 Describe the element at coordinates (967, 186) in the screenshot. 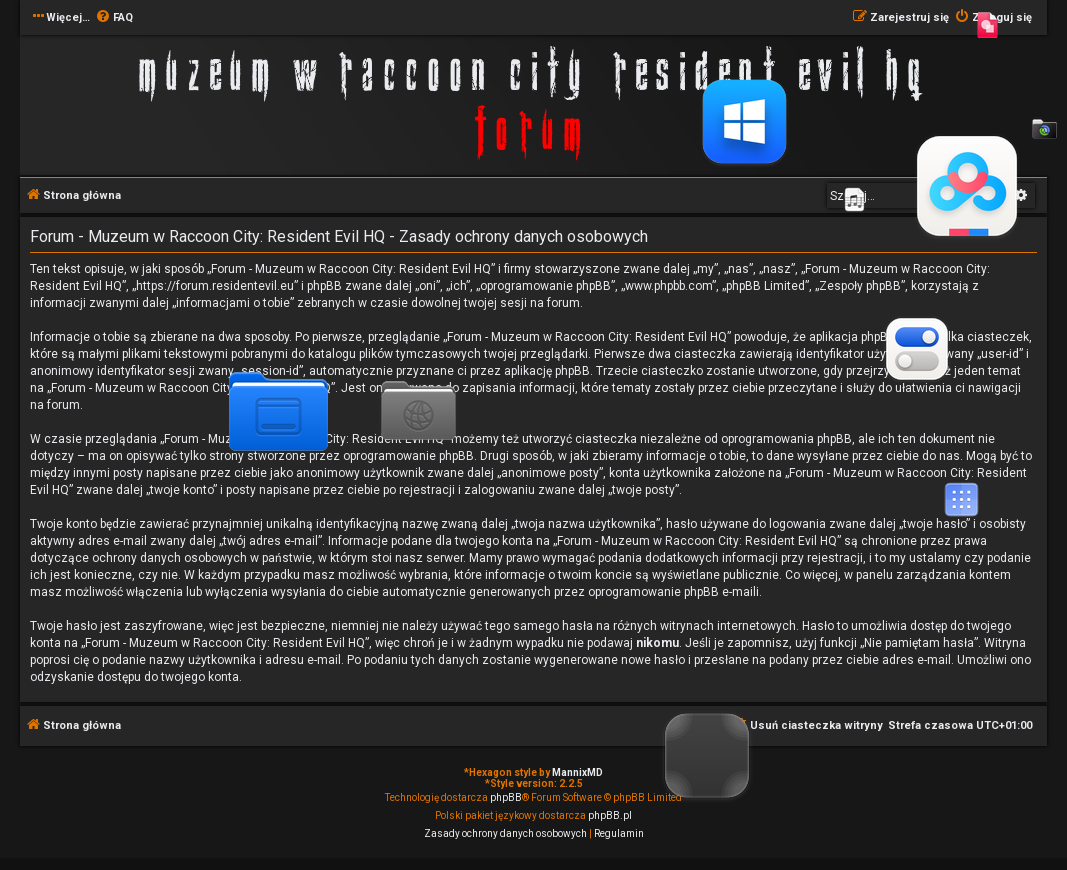

I see `open Baidu Netdisk cloud storage app` at that location.